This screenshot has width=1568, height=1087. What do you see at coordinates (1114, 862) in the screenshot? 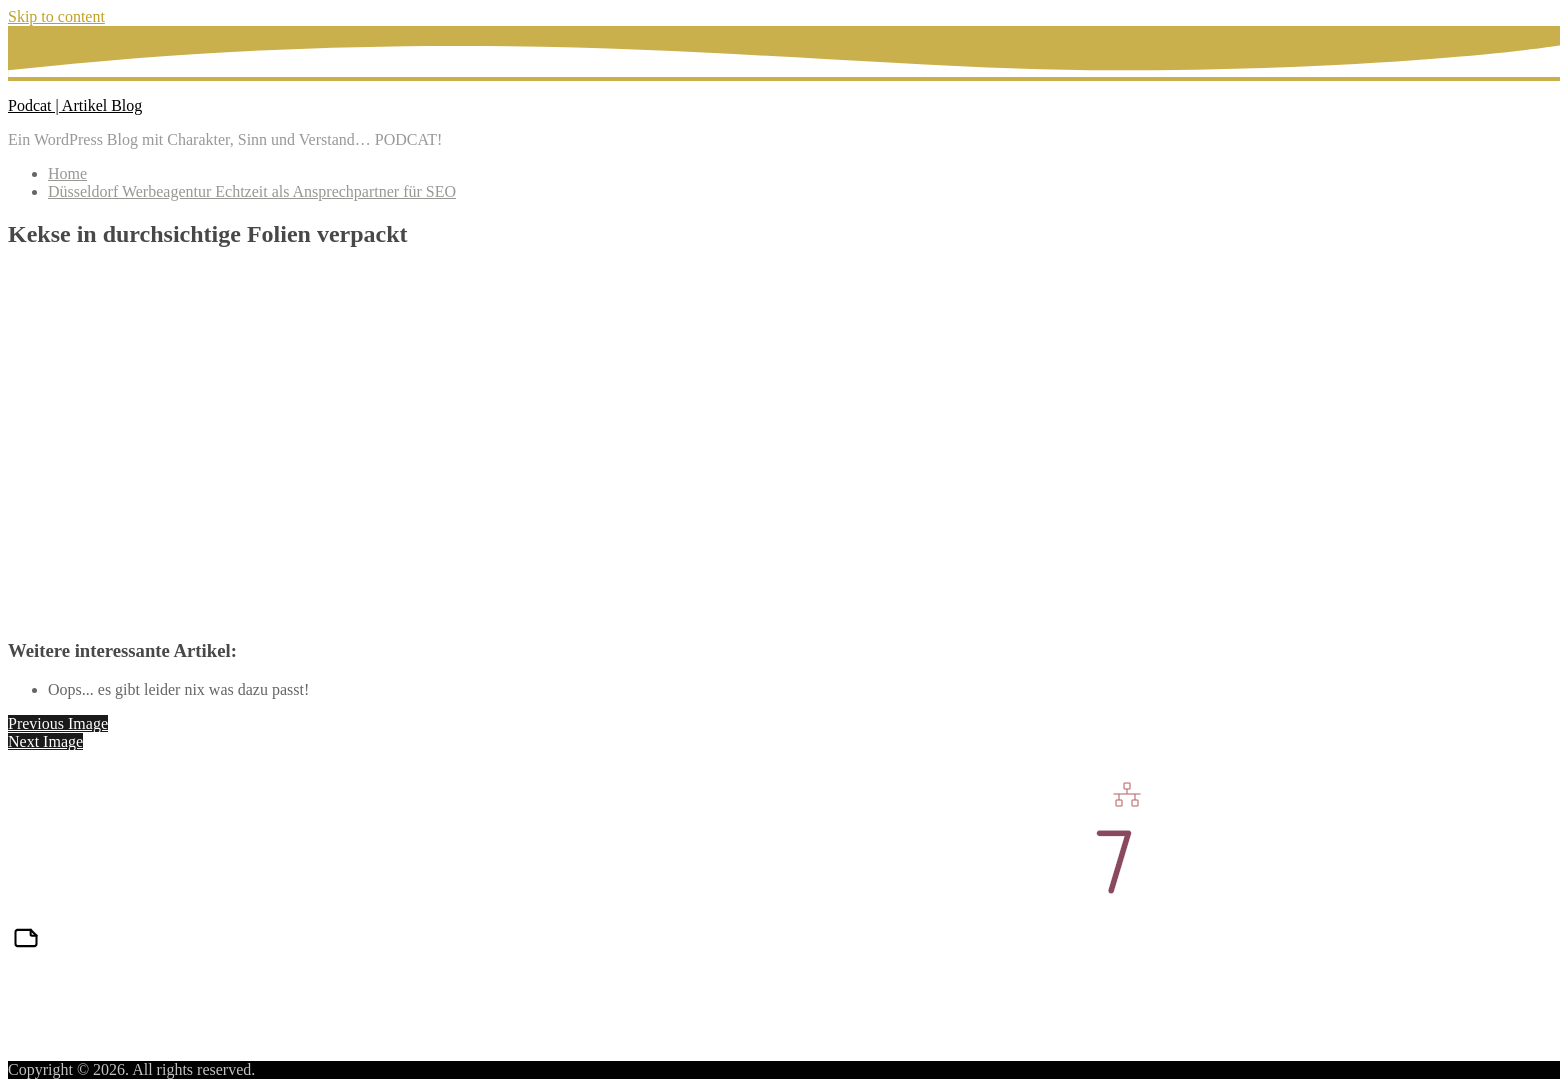
I see `indicates the number seven in a list or sequence` at bounding box center [1114, 862].